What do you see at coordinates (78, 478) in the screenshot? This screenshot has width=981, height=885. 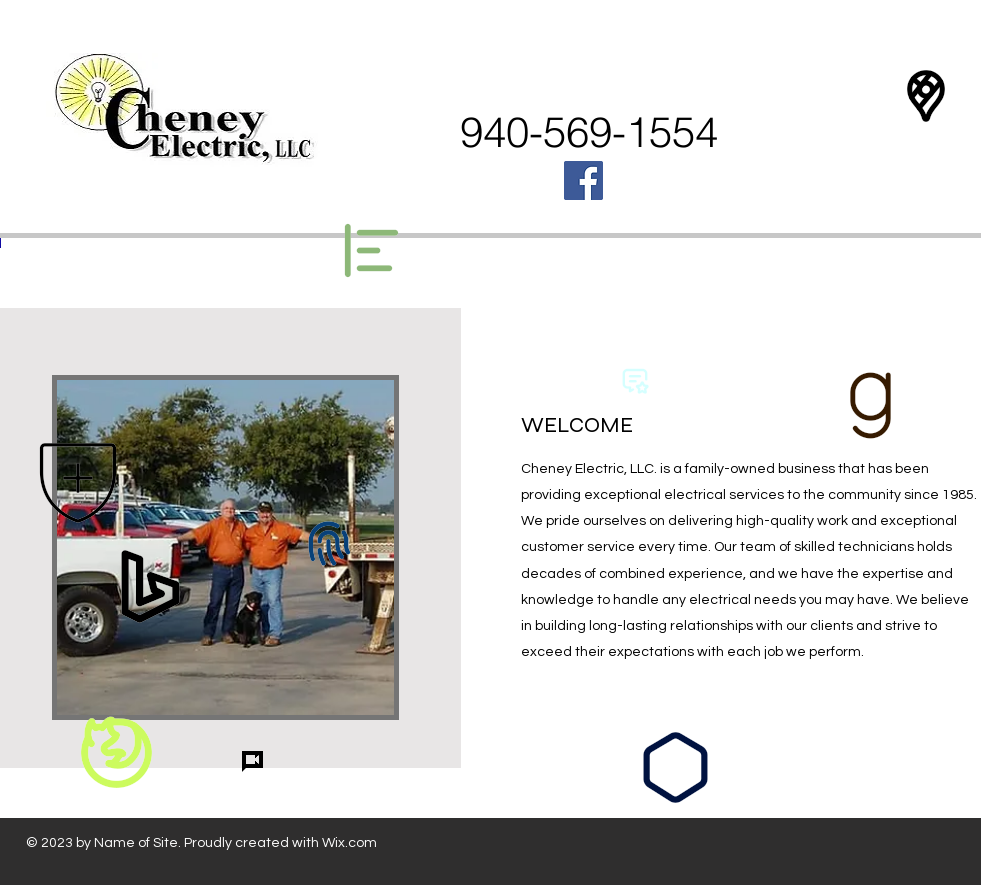 I see `add new security protection` at bounding box center [78, 478].